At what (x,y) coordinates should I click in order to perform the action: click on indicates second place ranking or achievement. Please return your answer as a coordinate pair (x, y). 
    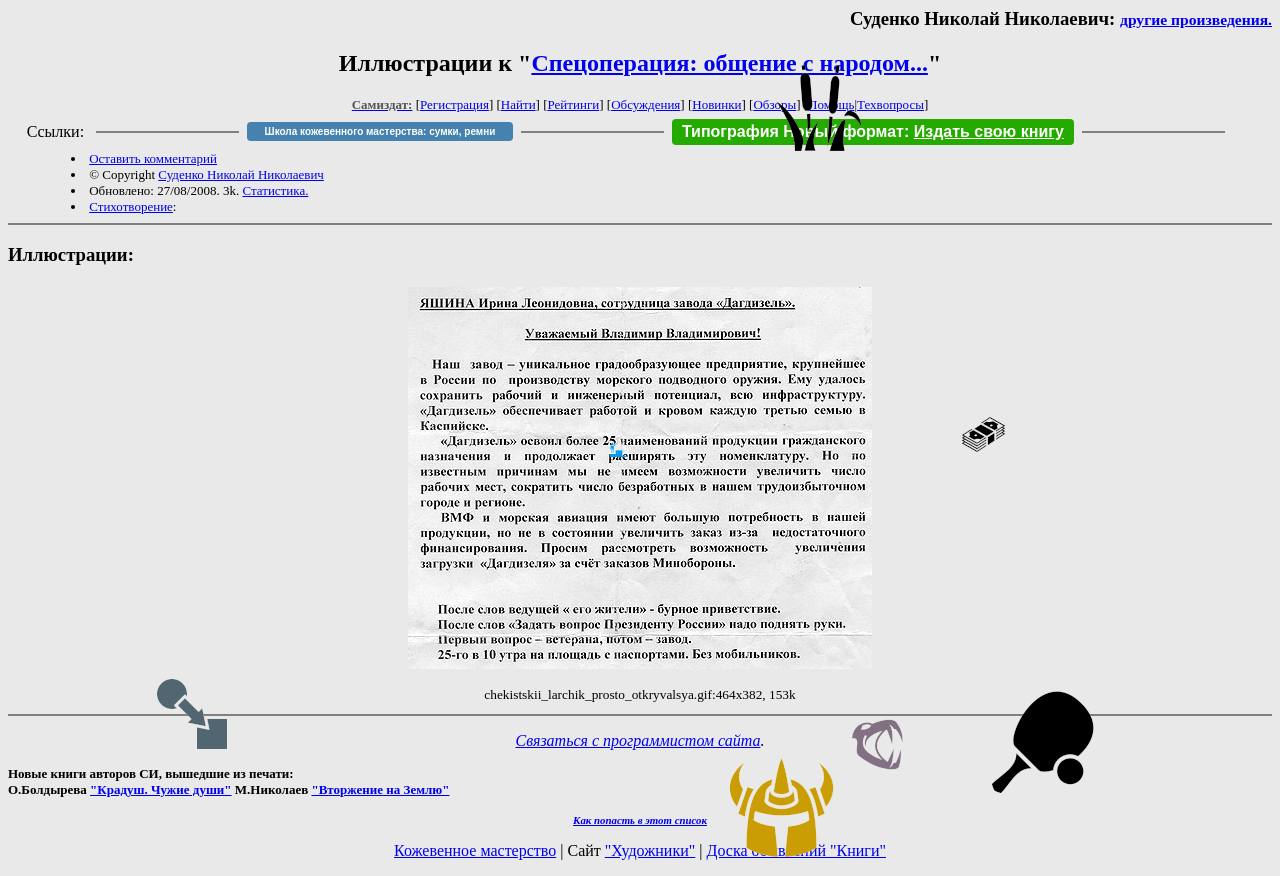
    Looking at the image, I should click on (619, 448).